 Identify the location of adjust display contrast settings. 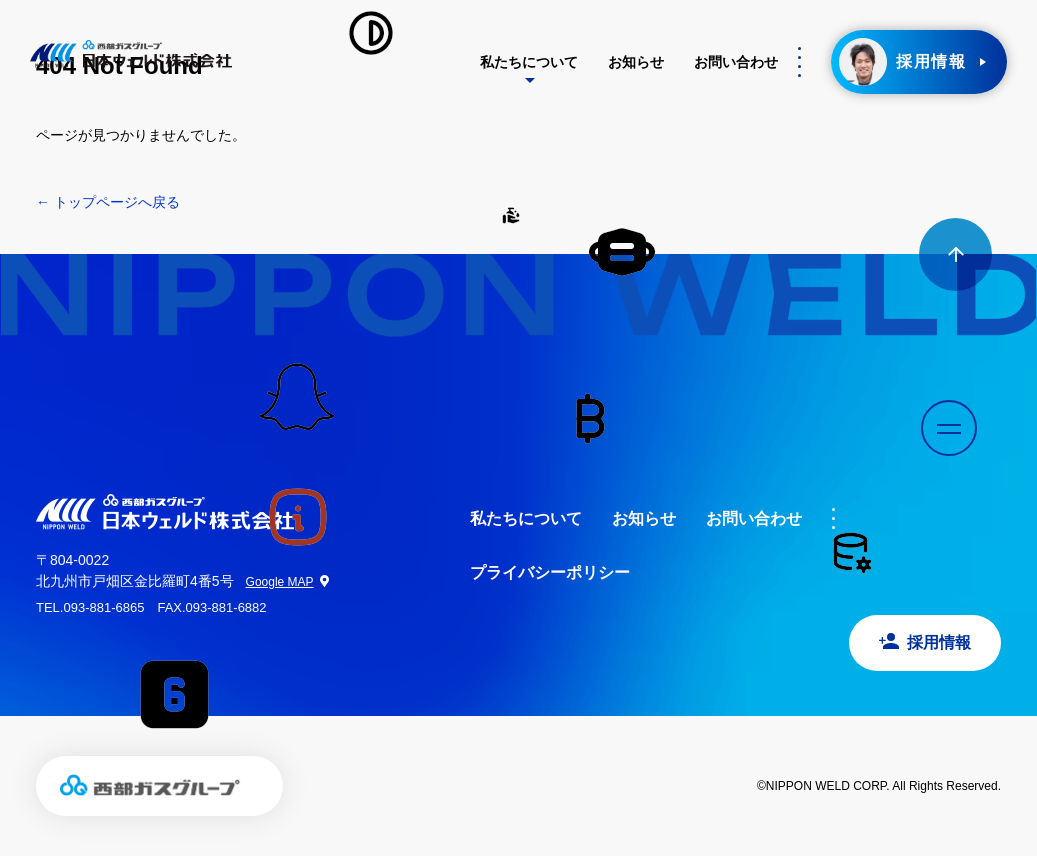
(371, 33).